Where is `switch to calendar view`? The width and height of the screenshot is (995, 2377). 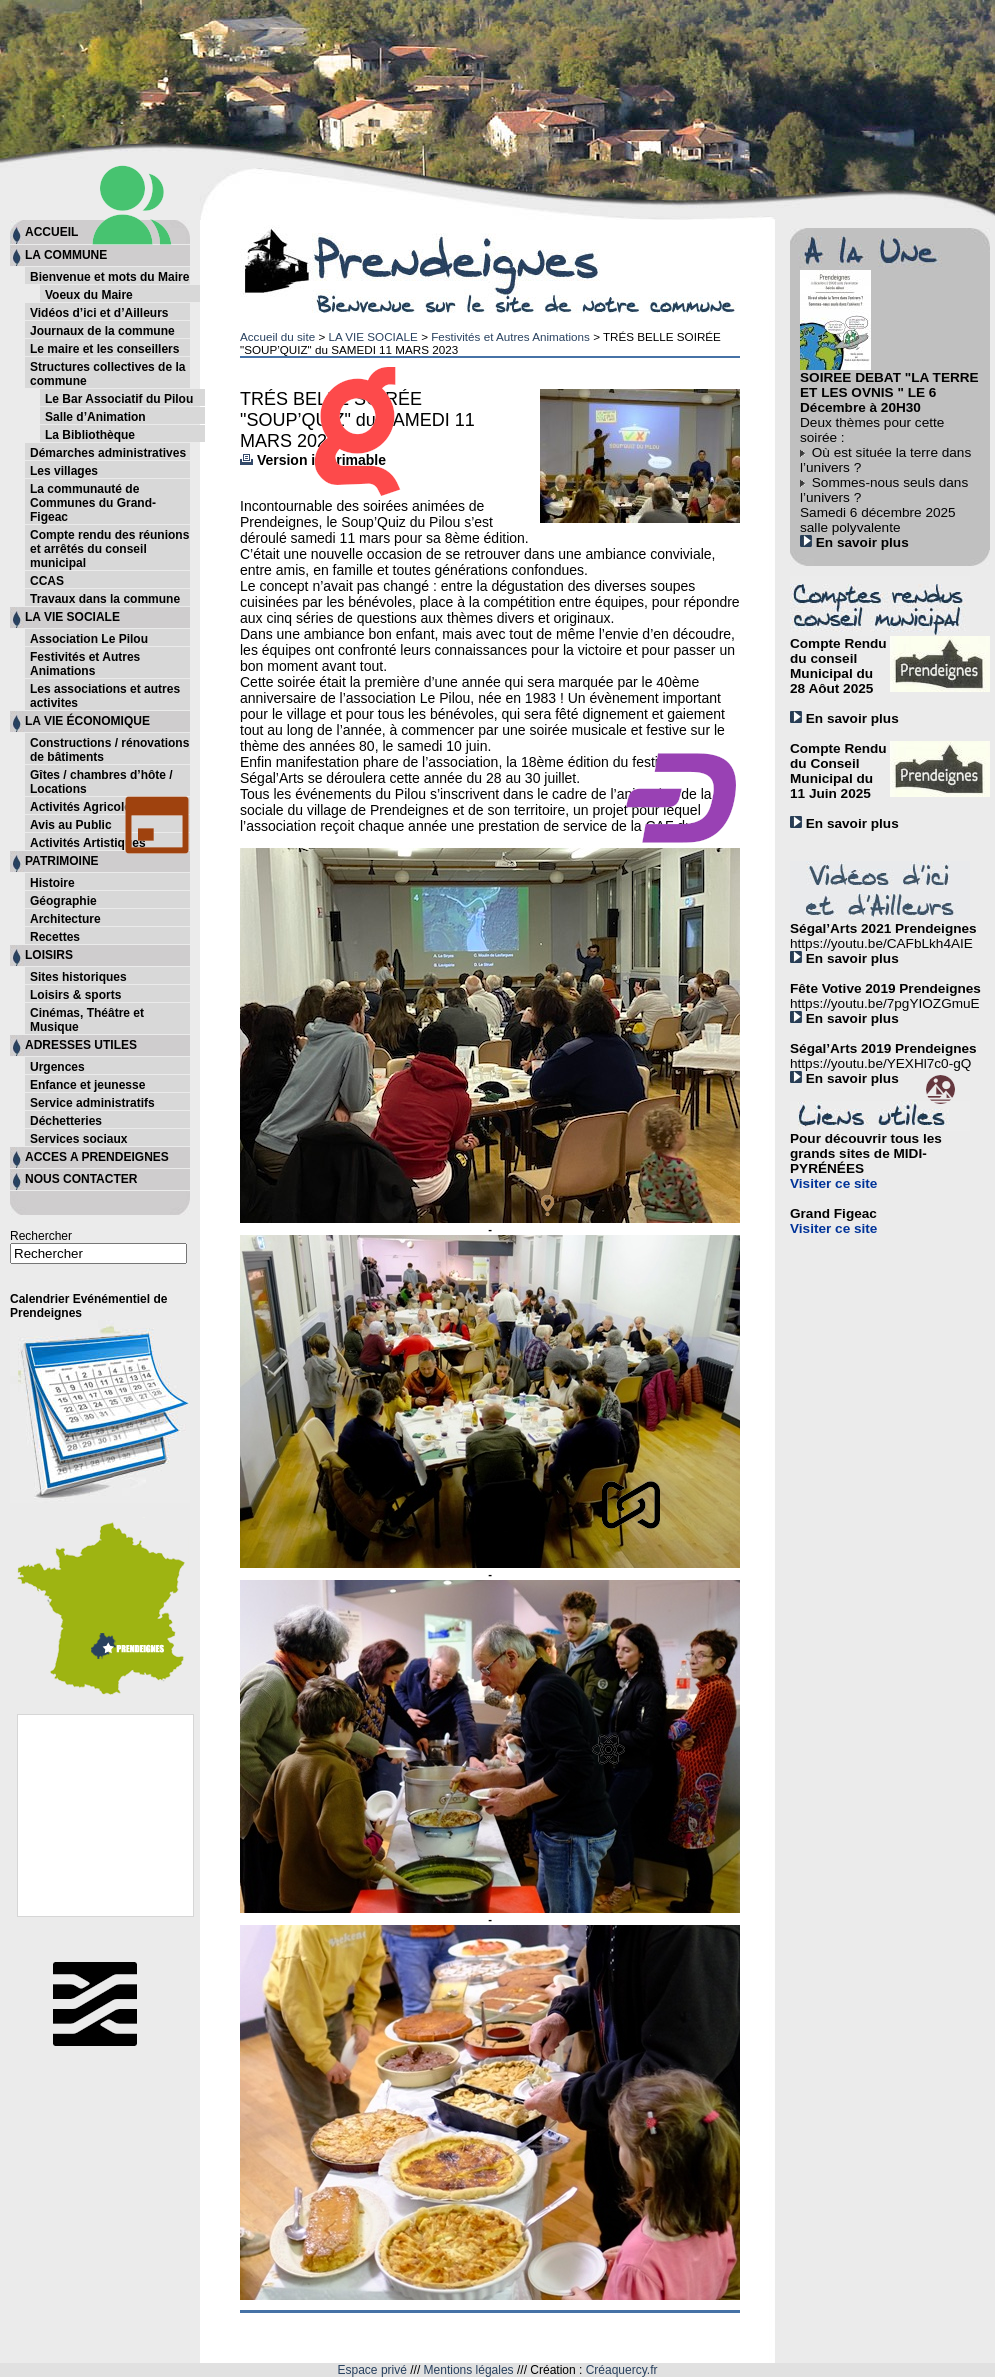 switch to calendar view is located at coordinates (157, 825).